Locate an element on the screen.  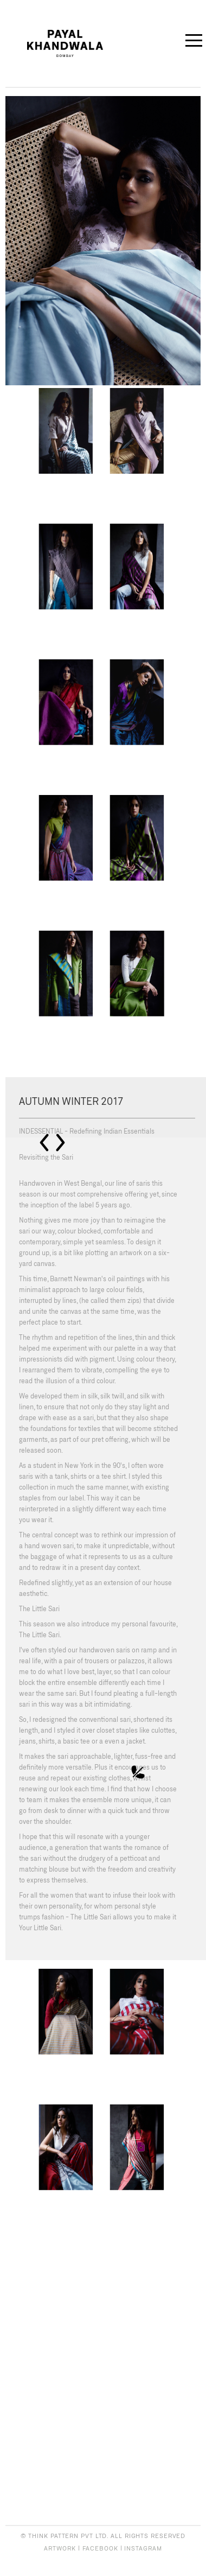
view or edit source code is located at coordinates (52, 1142).